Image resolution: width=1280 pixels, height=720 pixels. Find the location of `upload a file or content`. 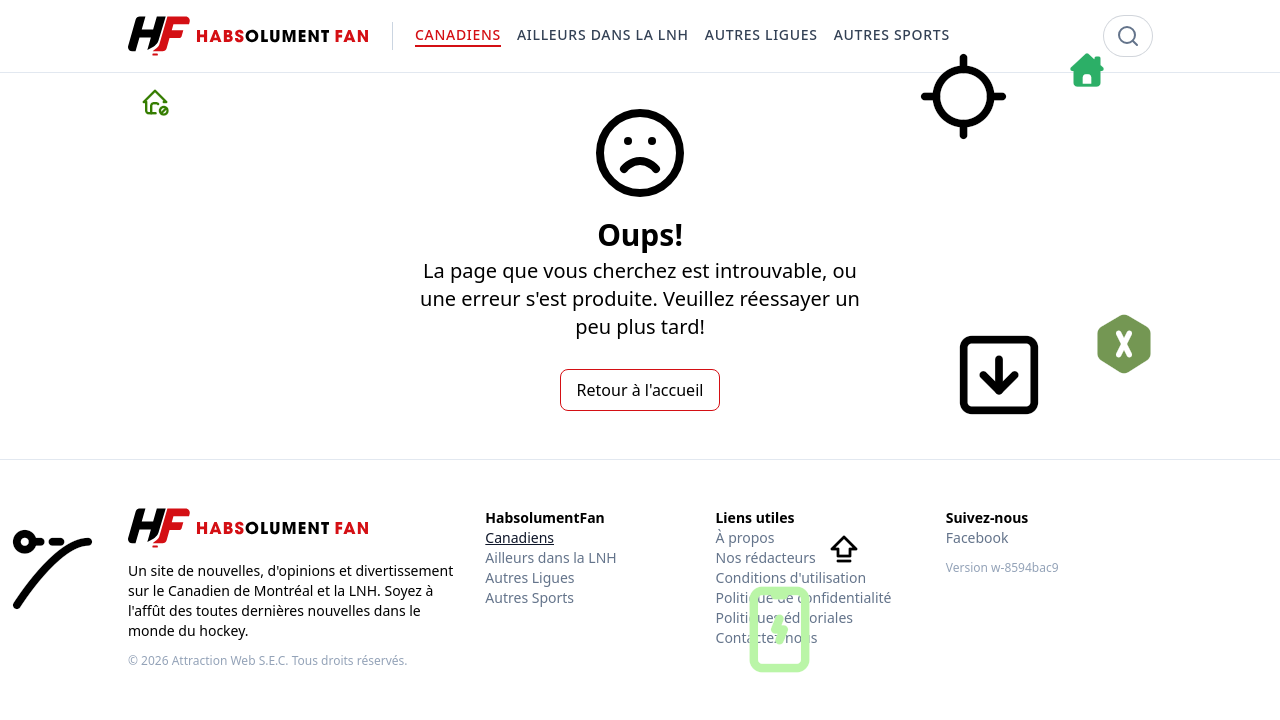

upload a file or content is located at coordinates (844, 550).